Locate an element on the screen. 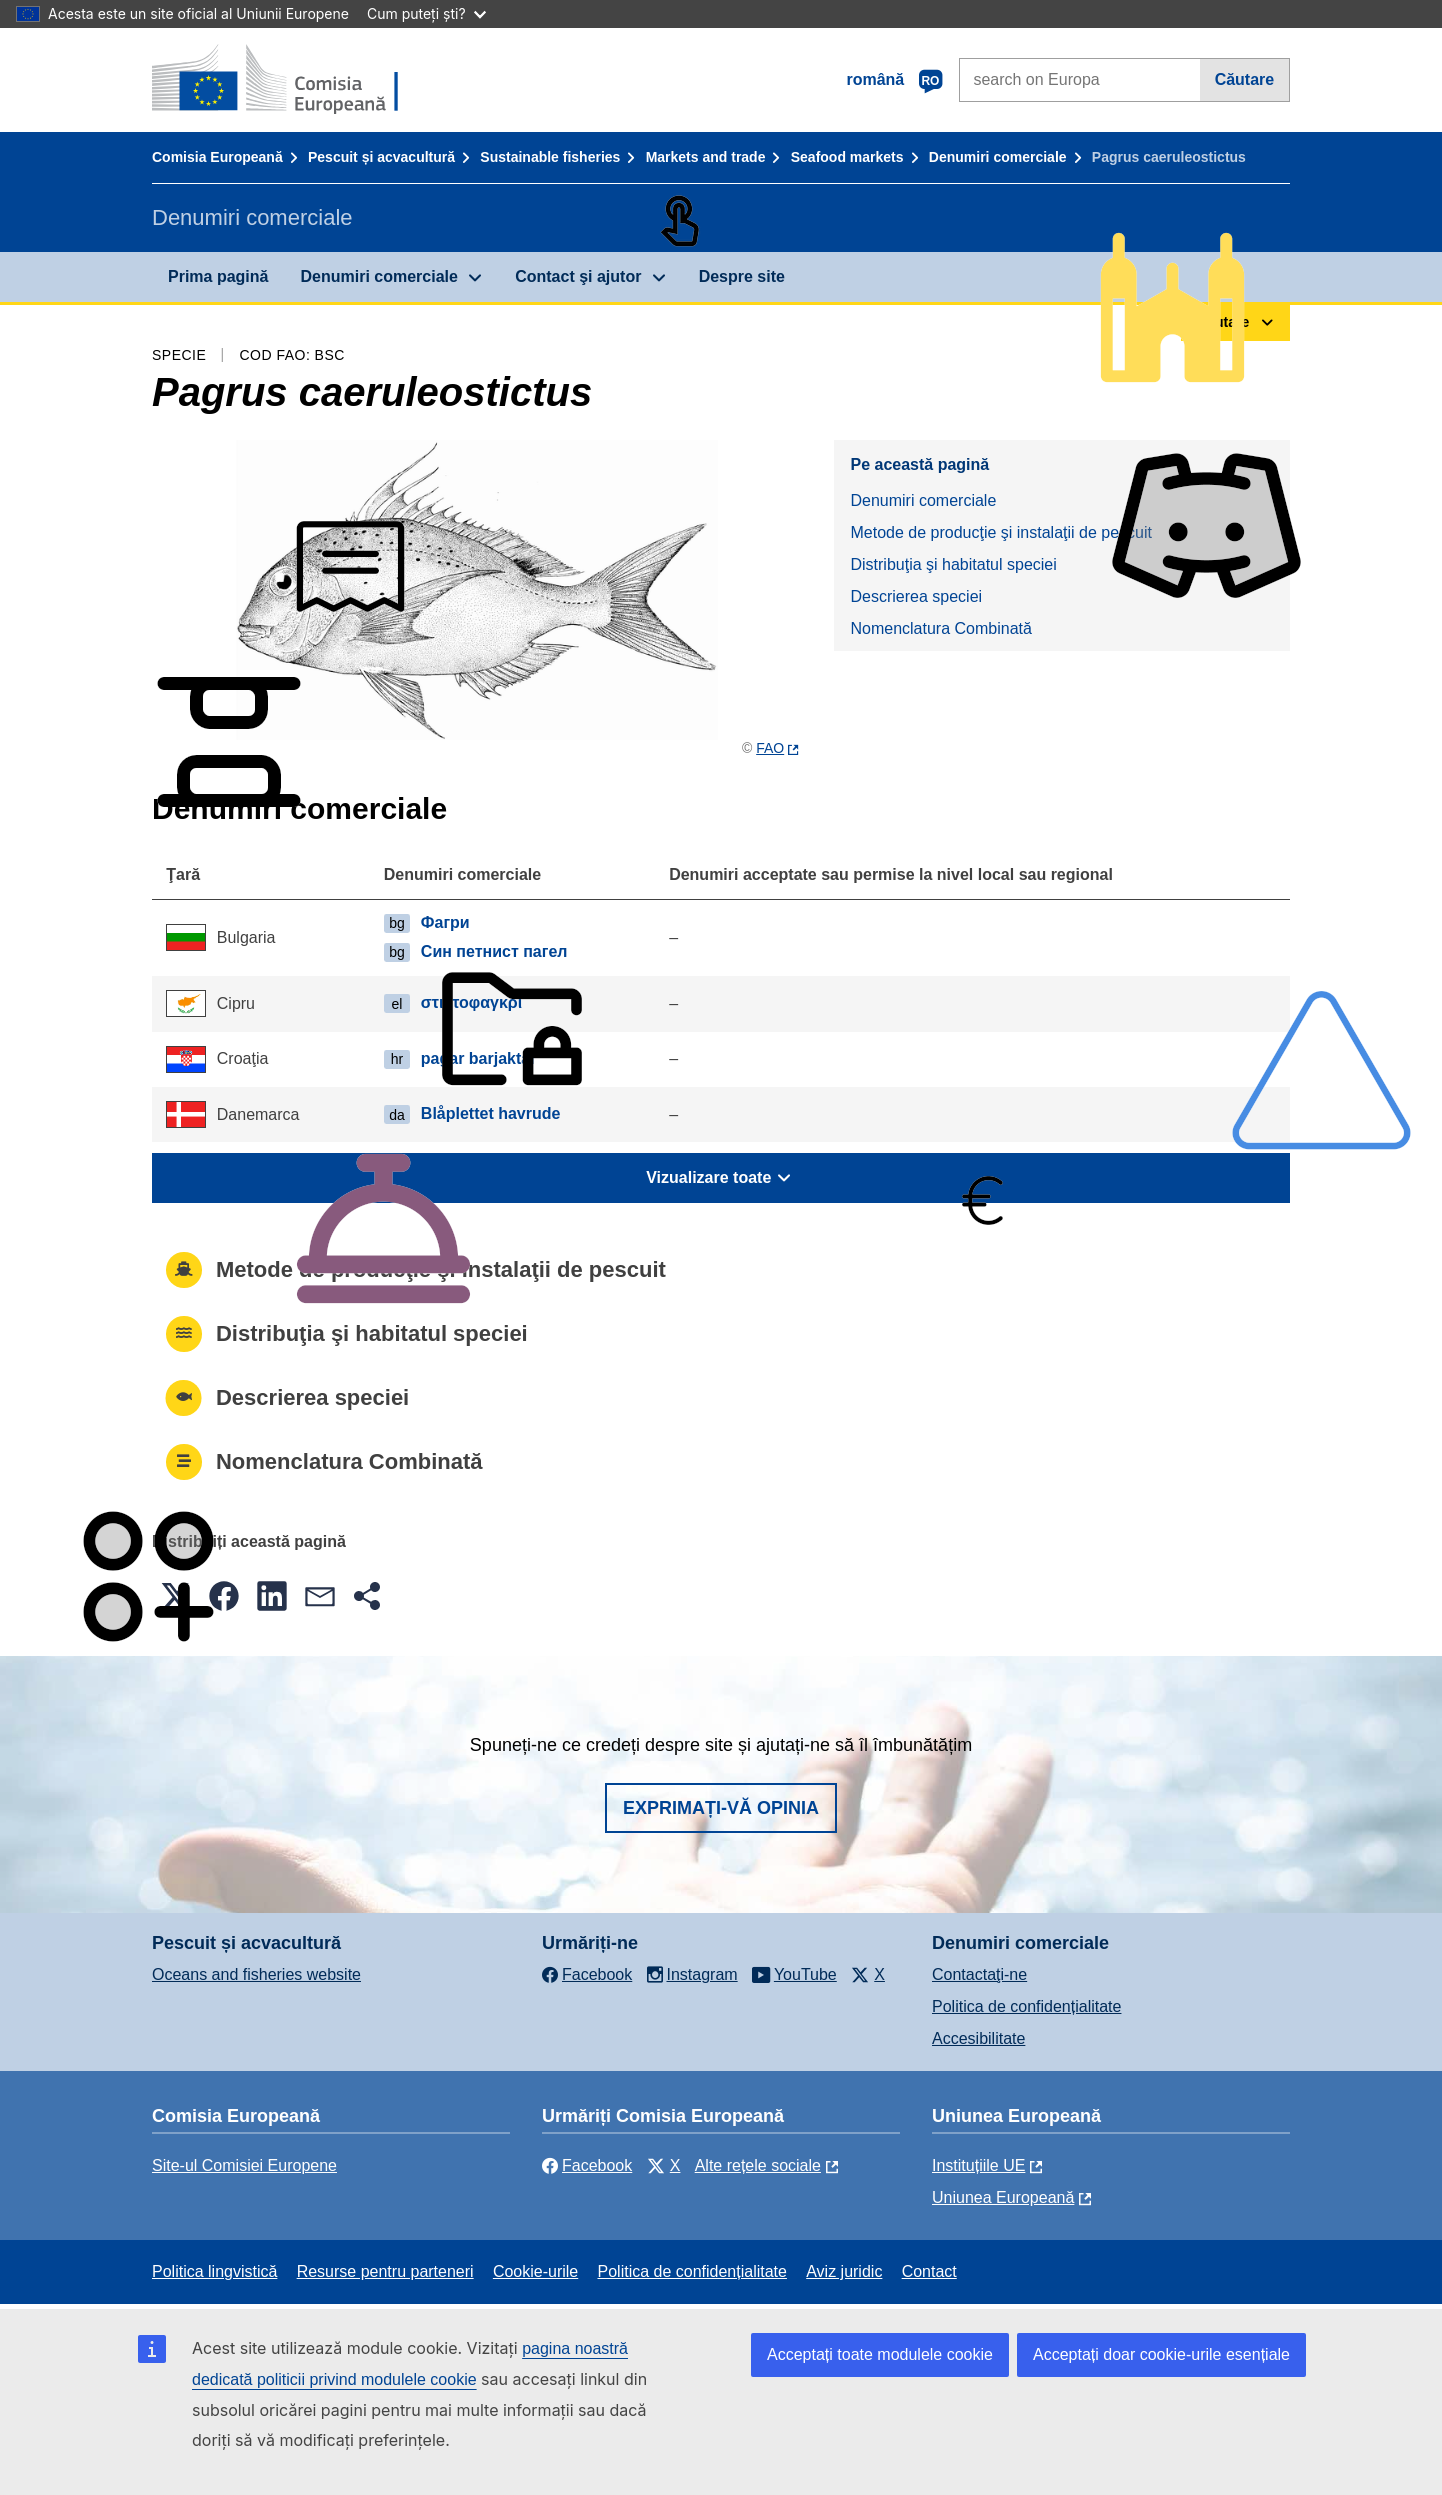 The image size is (1442, 2495). distribute items with equal vertical spacing is located at coordinates (229, 742).